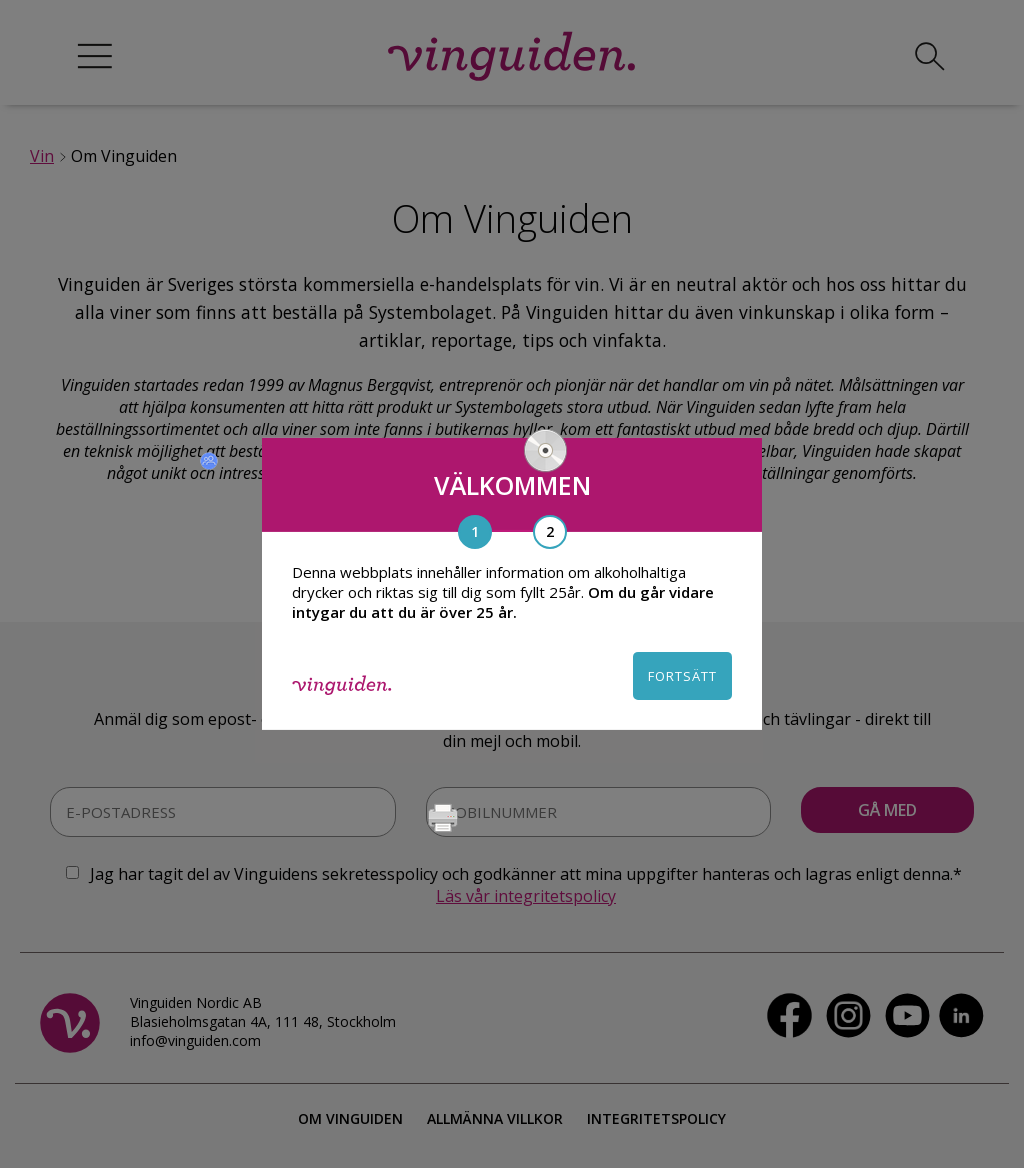 The width and height of the screenshot is (1024, 1168). I want to click on access user account settings, so click(209, 461).